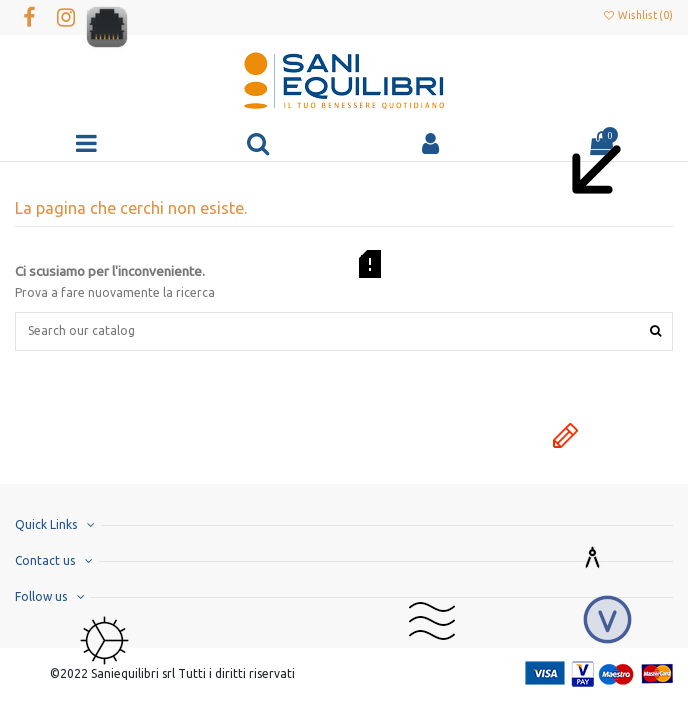 The width and height of the screenshot is (688, 720). I want to click on access settings or preferences, so click(104, 640).